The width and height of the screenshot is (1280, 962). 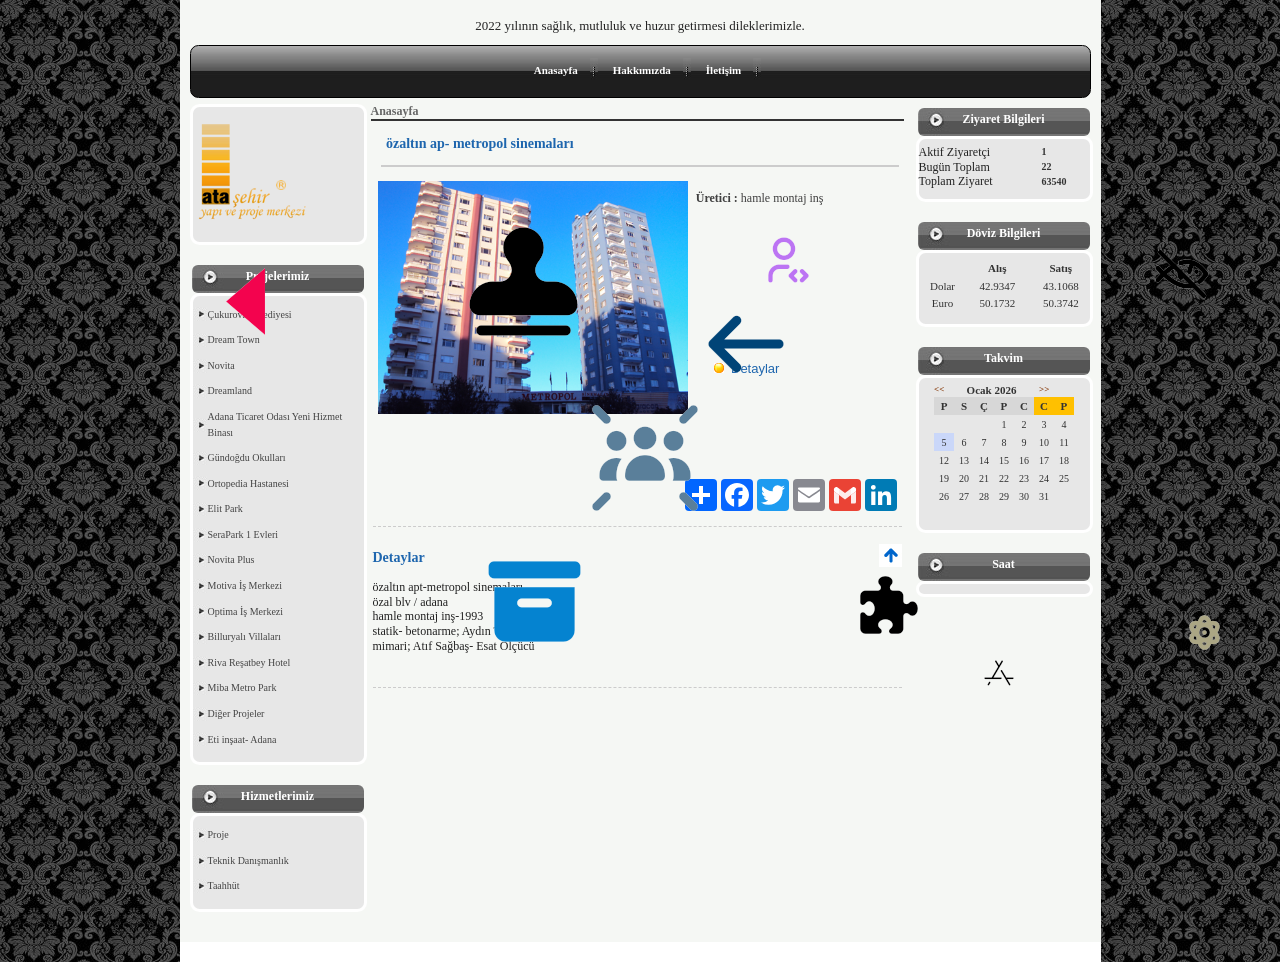 I want to click on access science or chemistry features, so click(x=1204, y=632).